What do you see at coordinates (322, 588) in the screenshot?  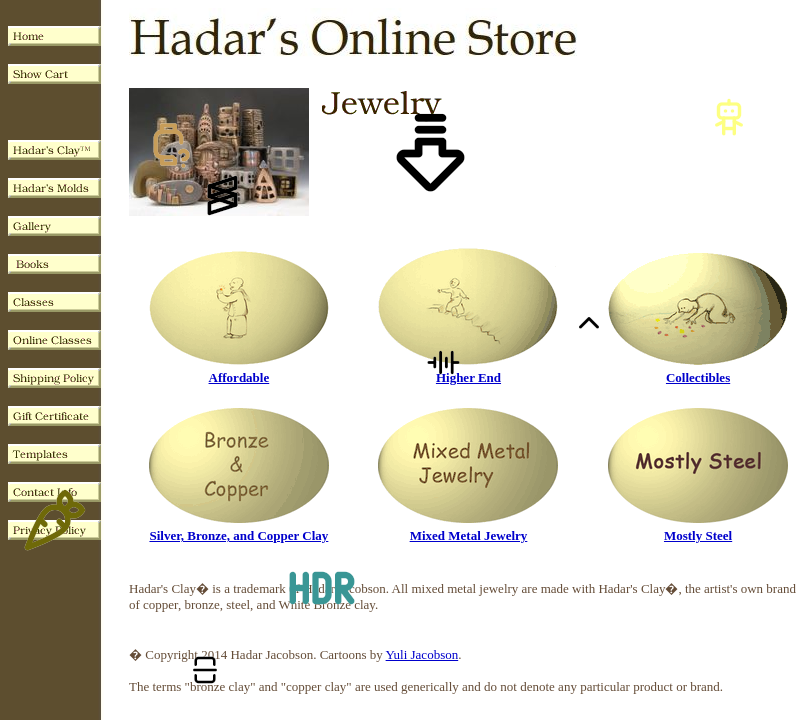 I see `toggle HDR mode for photos or video` at bounding box center [322, 588].